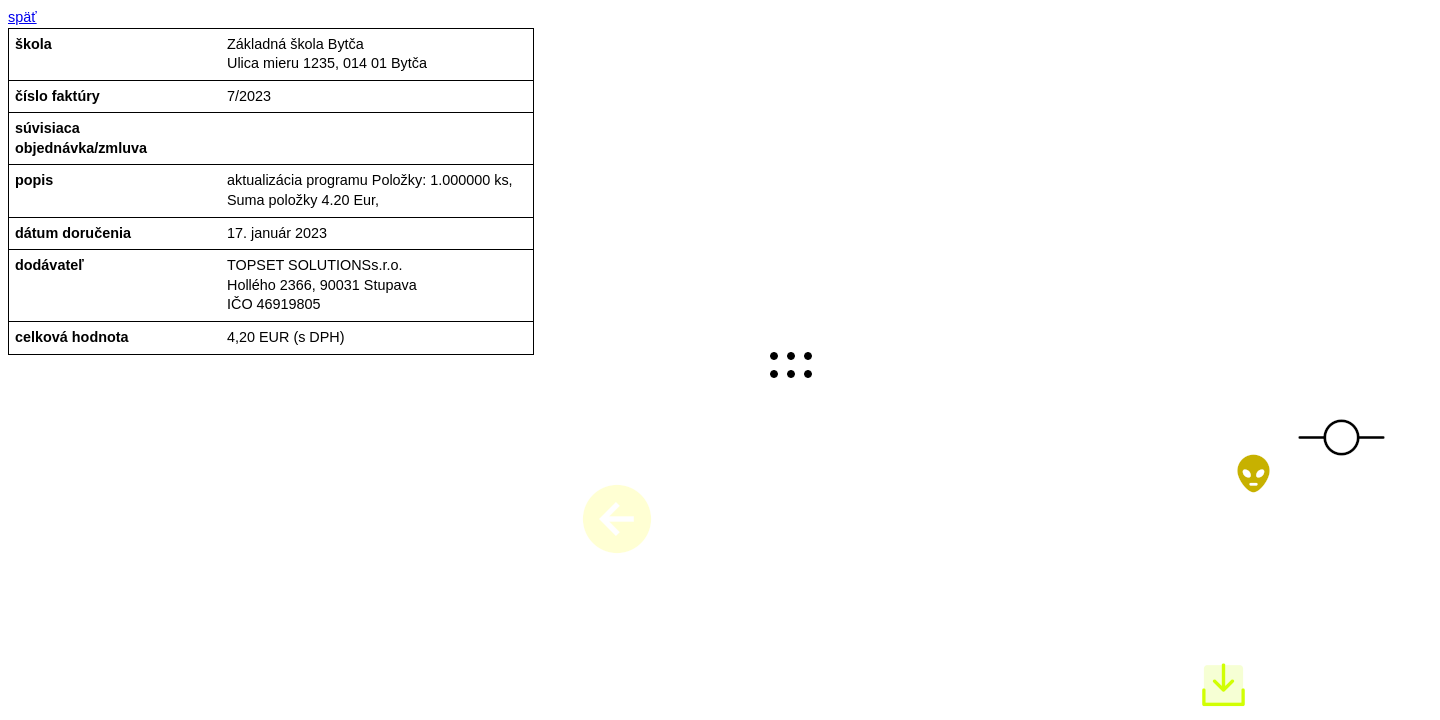 The width and height of the screenshot is (1440, 720). What do you see at coordinates (1223, 686) in the screenshot?
I see `download a file to your device` at bounding box center [1223, 686].